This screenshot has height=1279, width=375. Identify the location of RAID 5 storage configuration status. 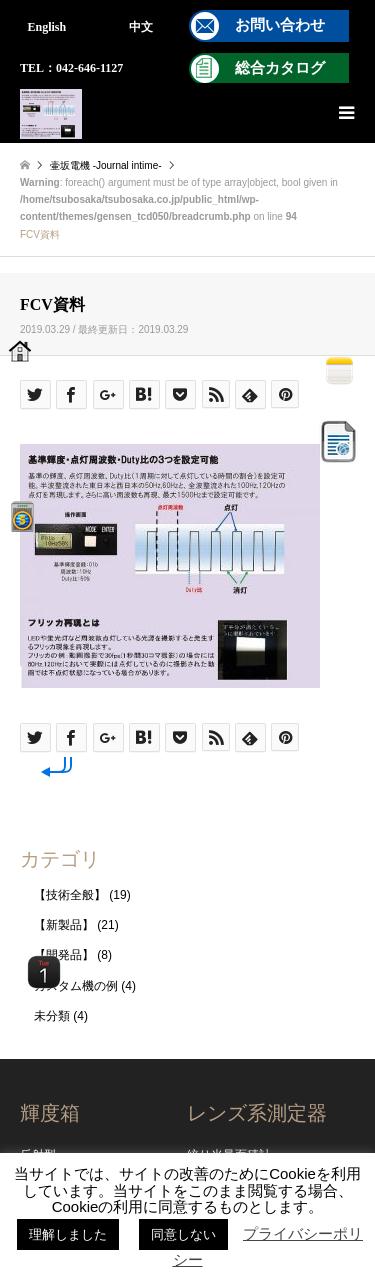
(22, 516).